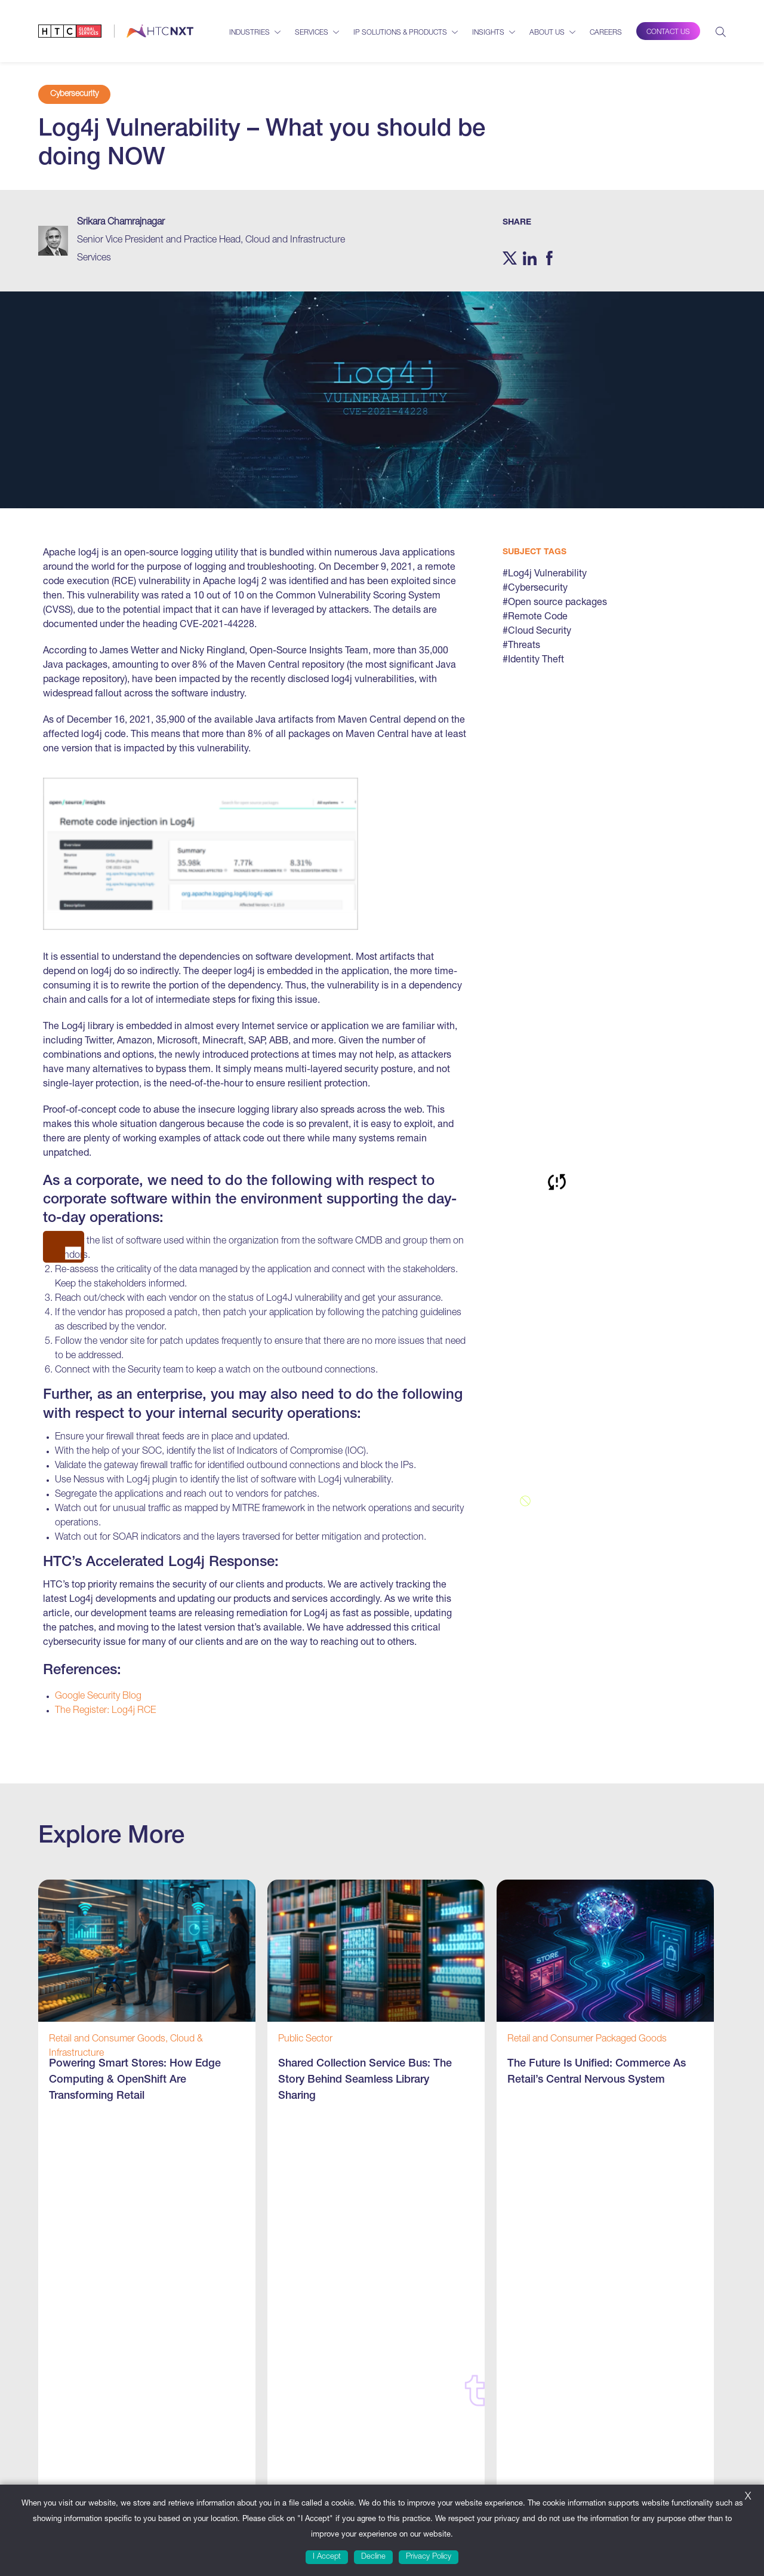 The width and height of the screenshot is (764, 2576). Describe the element at coordinates (475, 2390) in the screenshot. I see `open Tumblr app` at that location.